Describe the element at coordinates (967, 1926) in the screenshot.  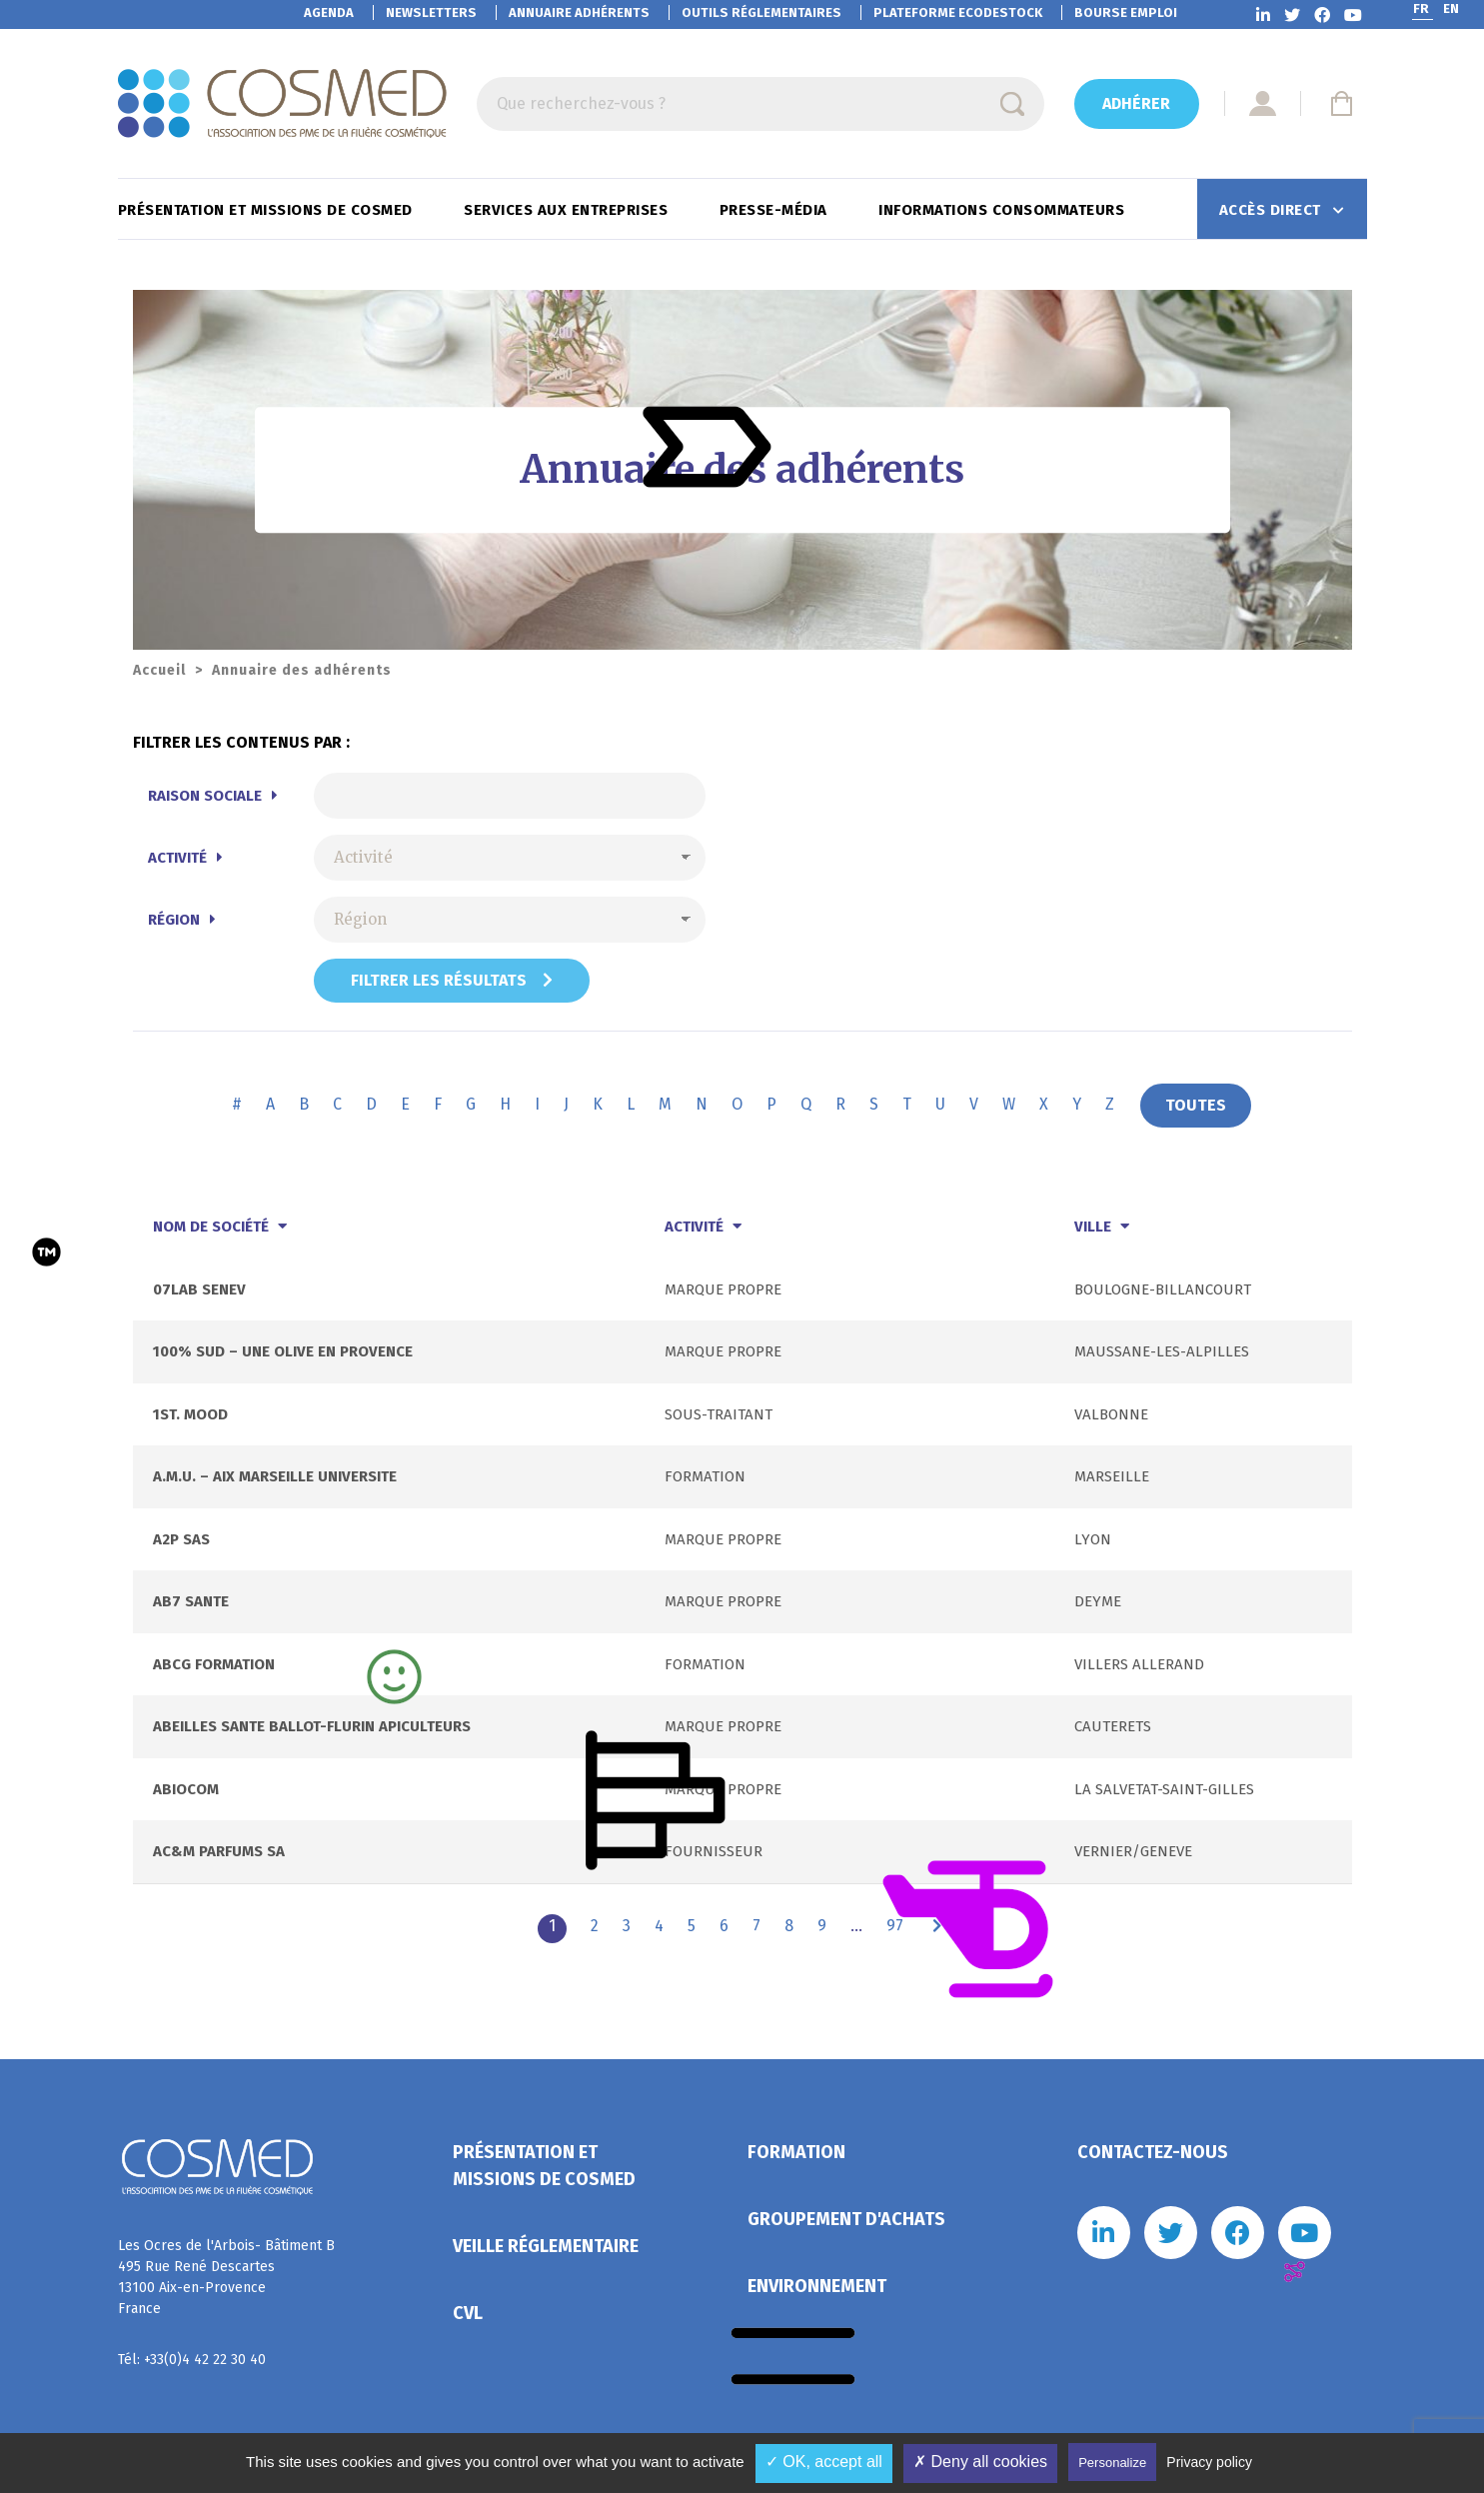
I see `helicopter transportation option` at that location.